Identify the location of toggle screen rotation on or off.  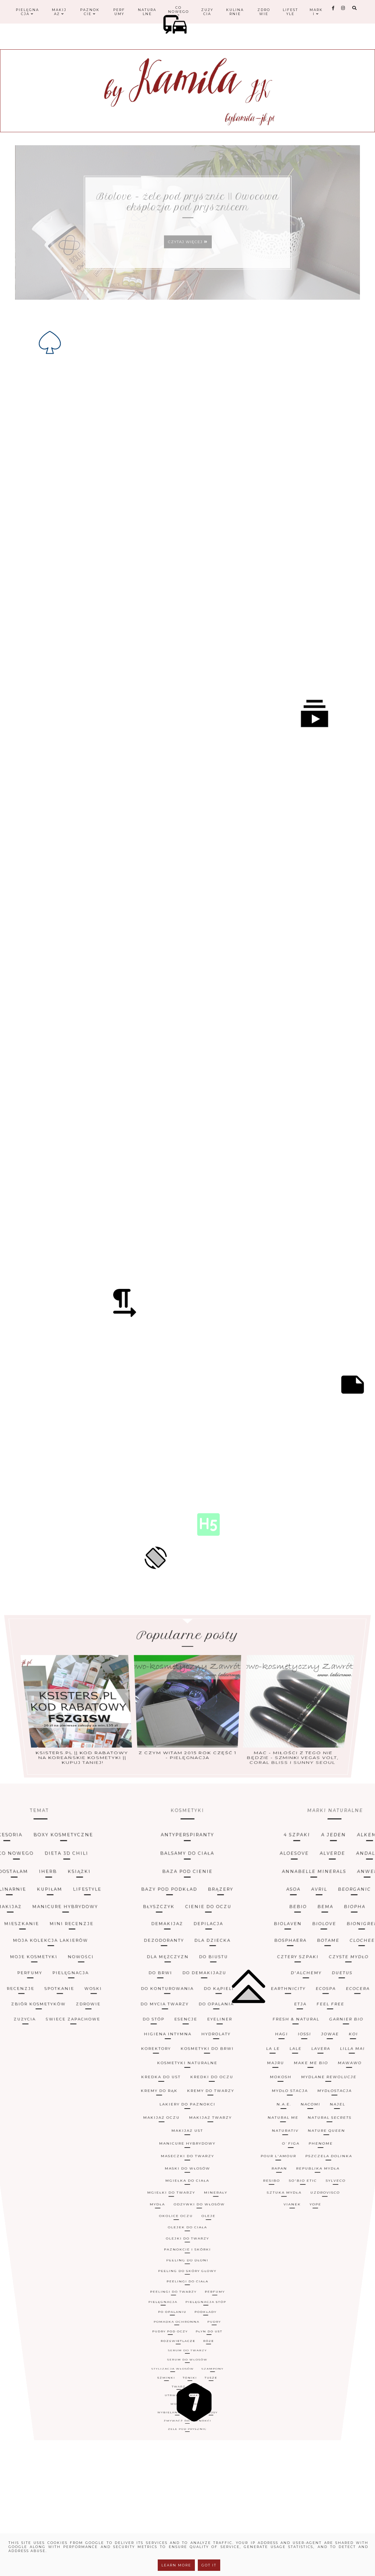
(156, 1558).